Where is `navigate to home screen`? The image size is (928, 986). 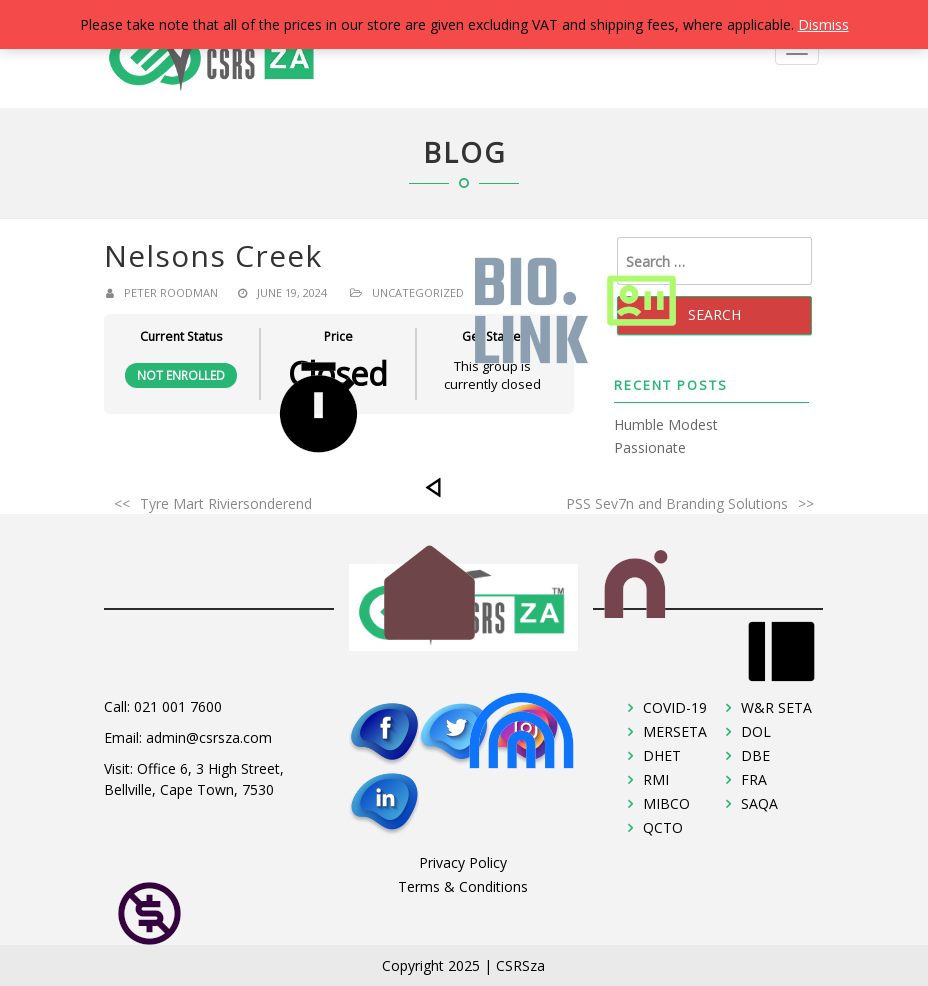
navigate to home screen is located at coordinates (429, 594).